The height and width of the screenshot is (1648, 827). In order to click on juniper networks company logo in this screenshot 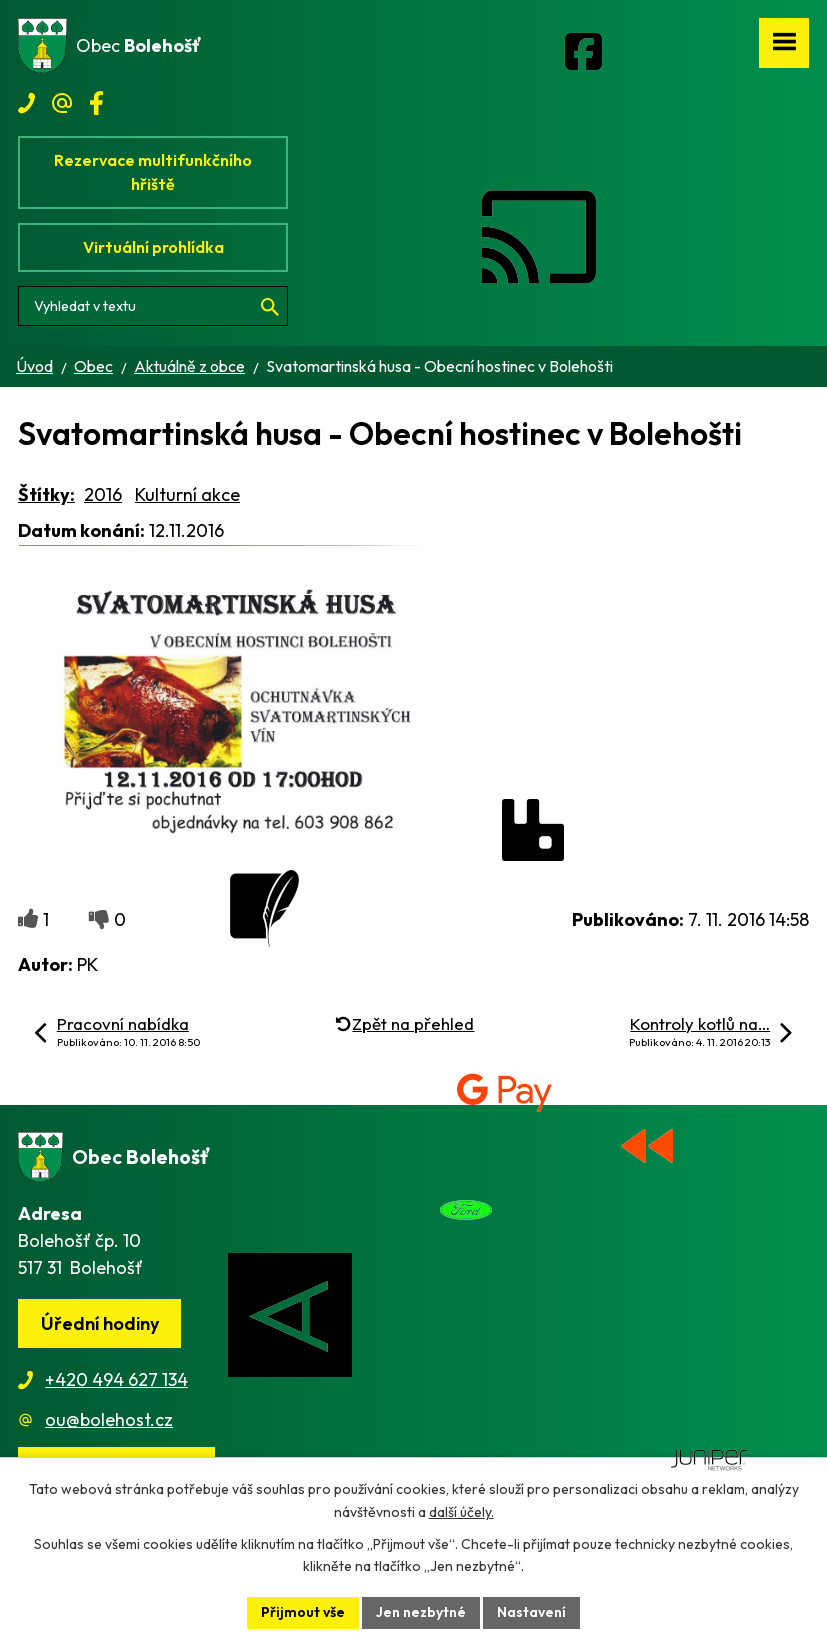, I will do `click(709, 1460)`.